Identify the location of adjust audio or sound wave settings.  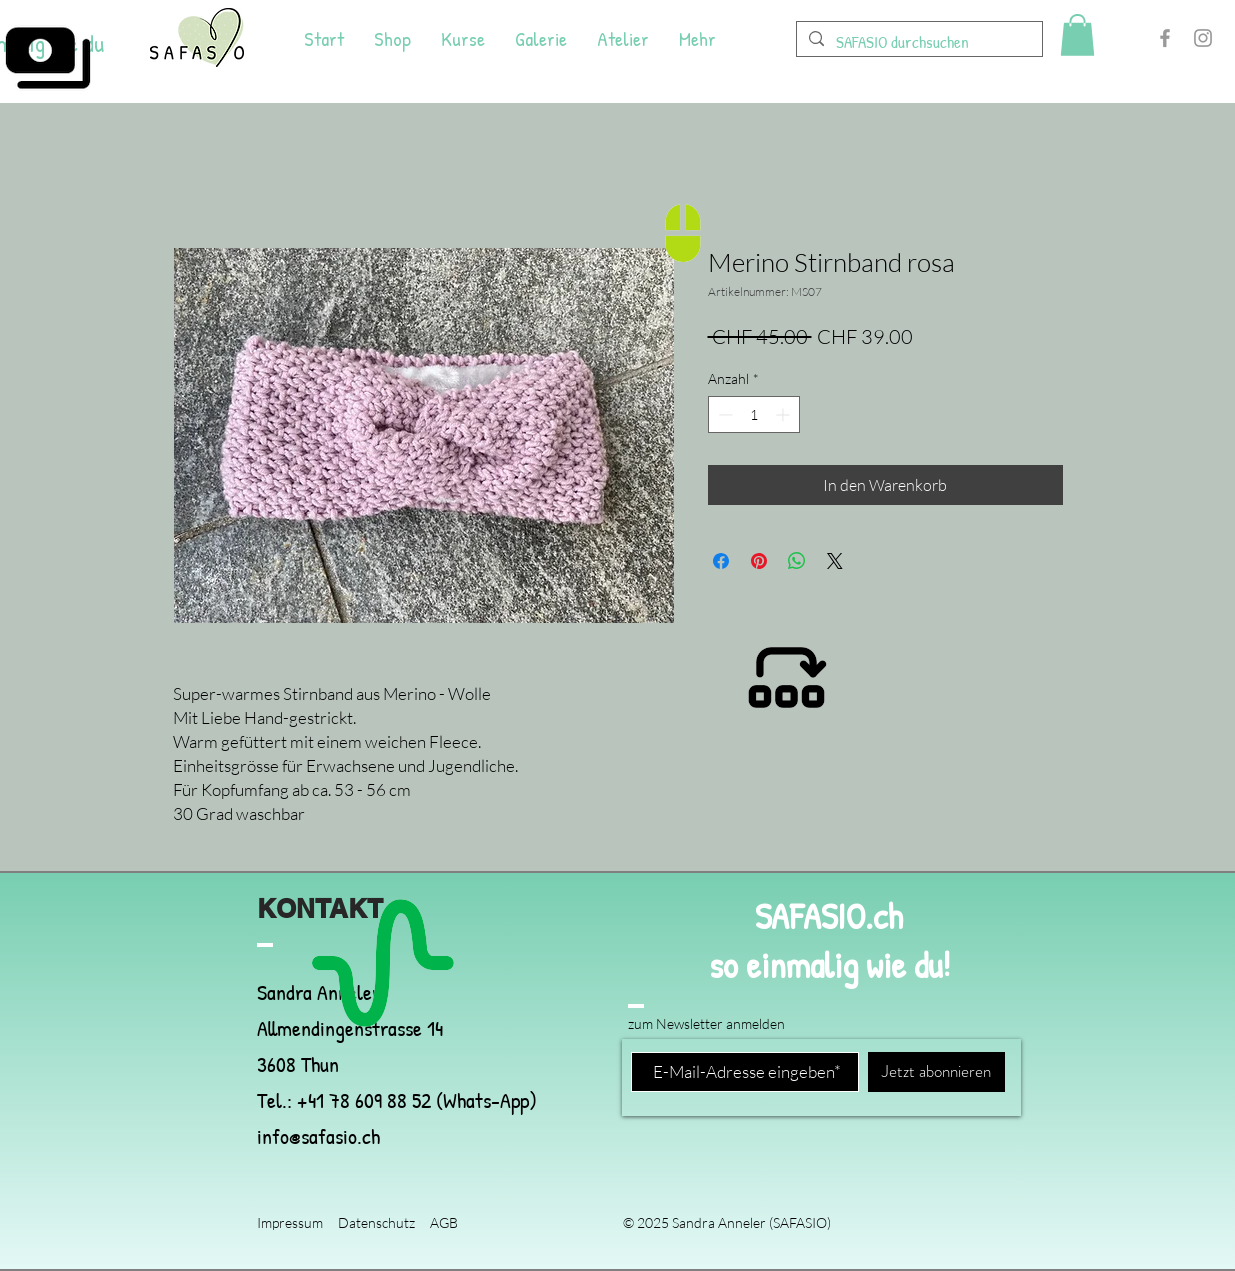
(383, 963).